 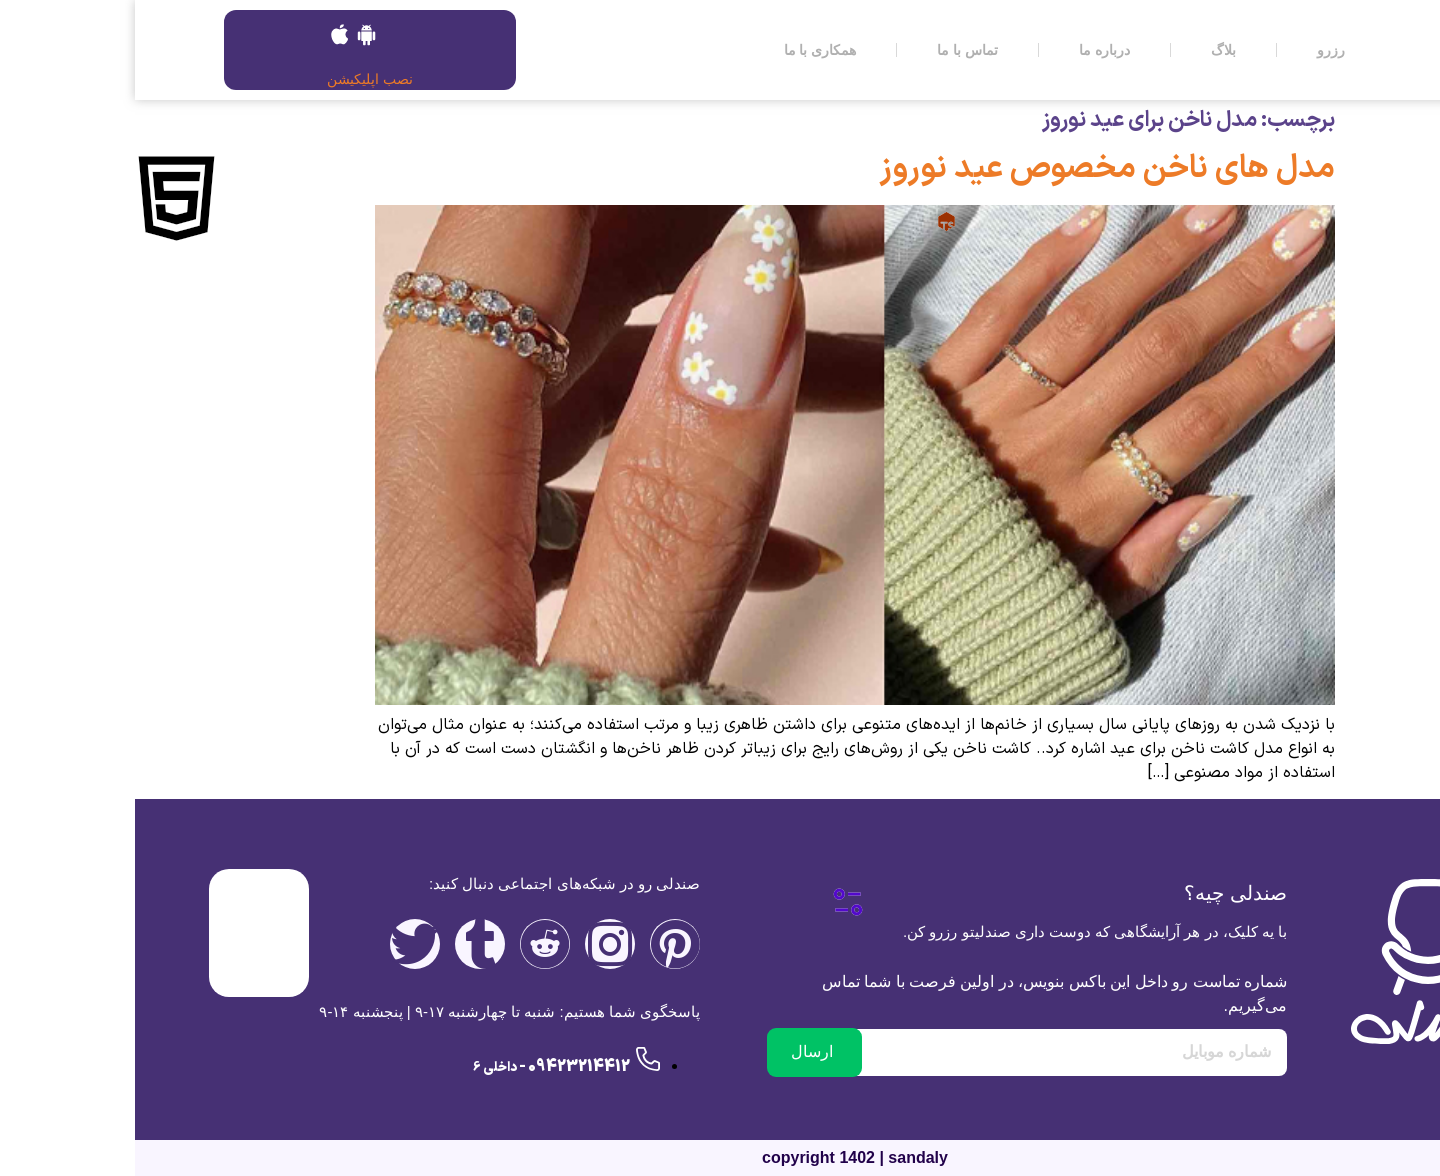 I want to click on indicates HTML5 technology or web development, so click(x=176, y=198).